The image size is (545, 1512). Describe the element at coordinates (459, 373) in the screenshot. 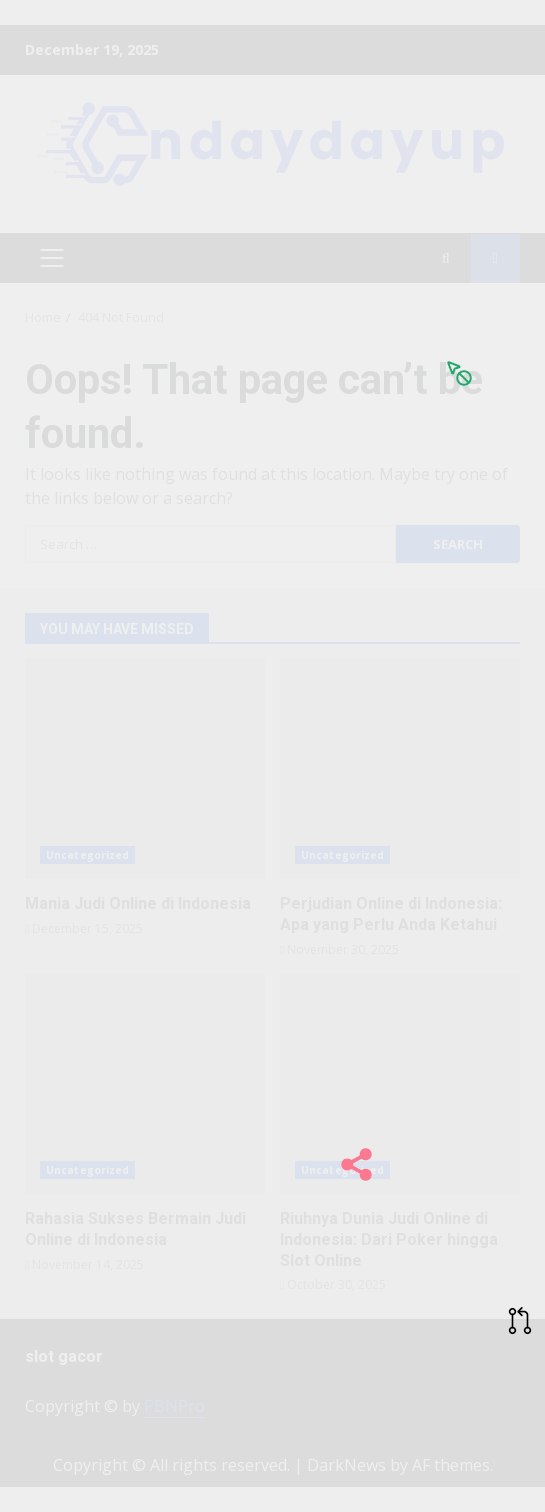

I see `cursor interaction disabled` at that location.